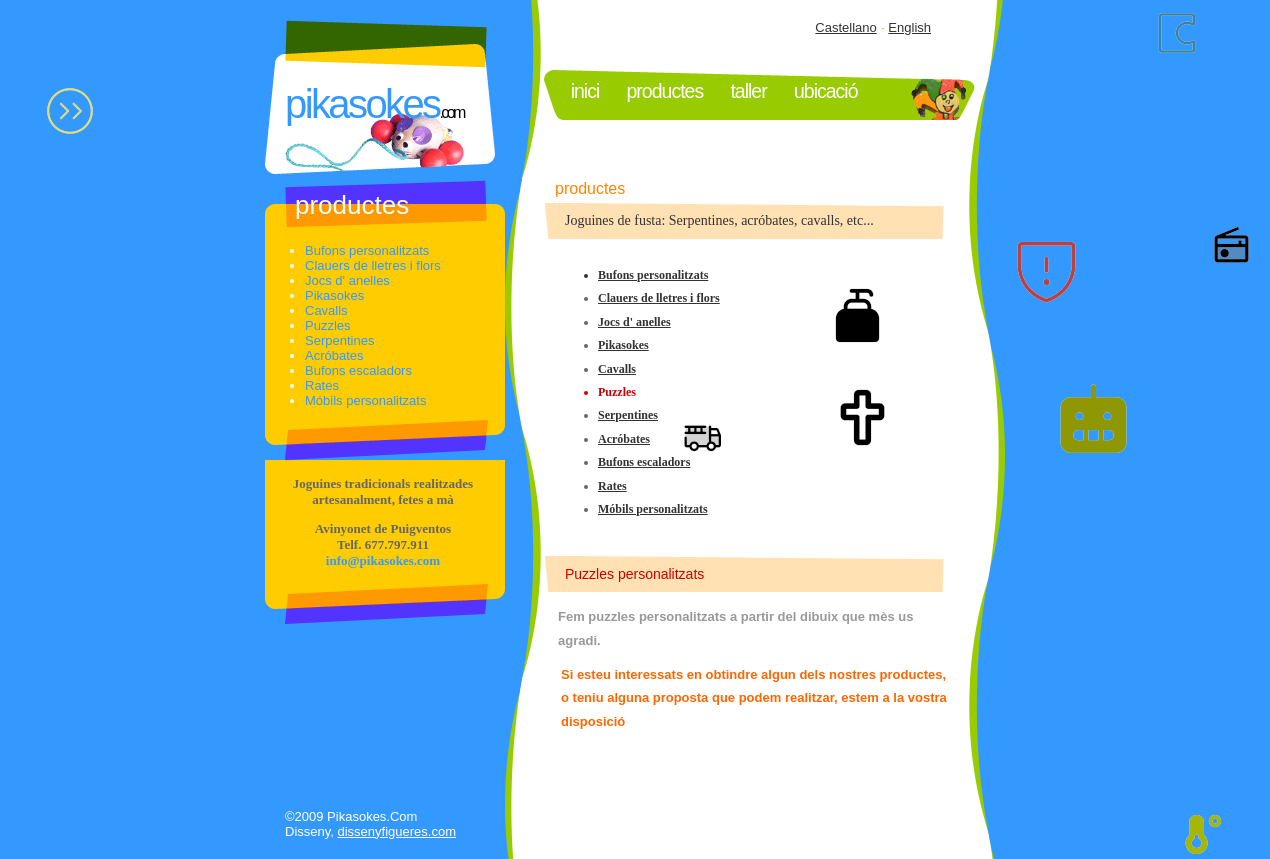 The height and width of the screenshot is (859, 1270). Describe the element at coordinates (701, 436) in the screenshot. I see `fire department or emergency services` at that location.